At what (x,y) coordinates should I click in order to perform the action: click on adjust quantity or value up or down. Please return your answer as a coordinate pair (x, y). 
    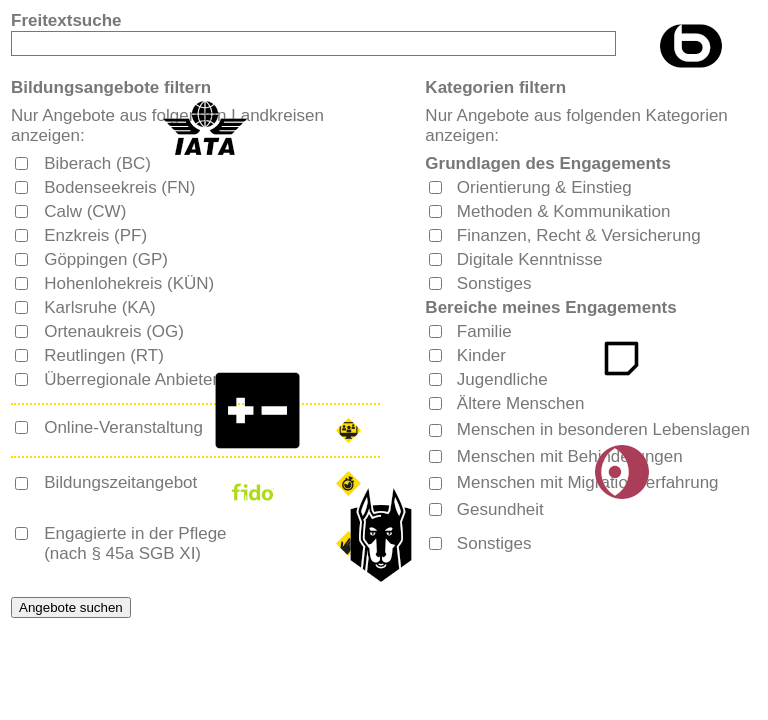
    Looking at the image, I should click on (257, 410).